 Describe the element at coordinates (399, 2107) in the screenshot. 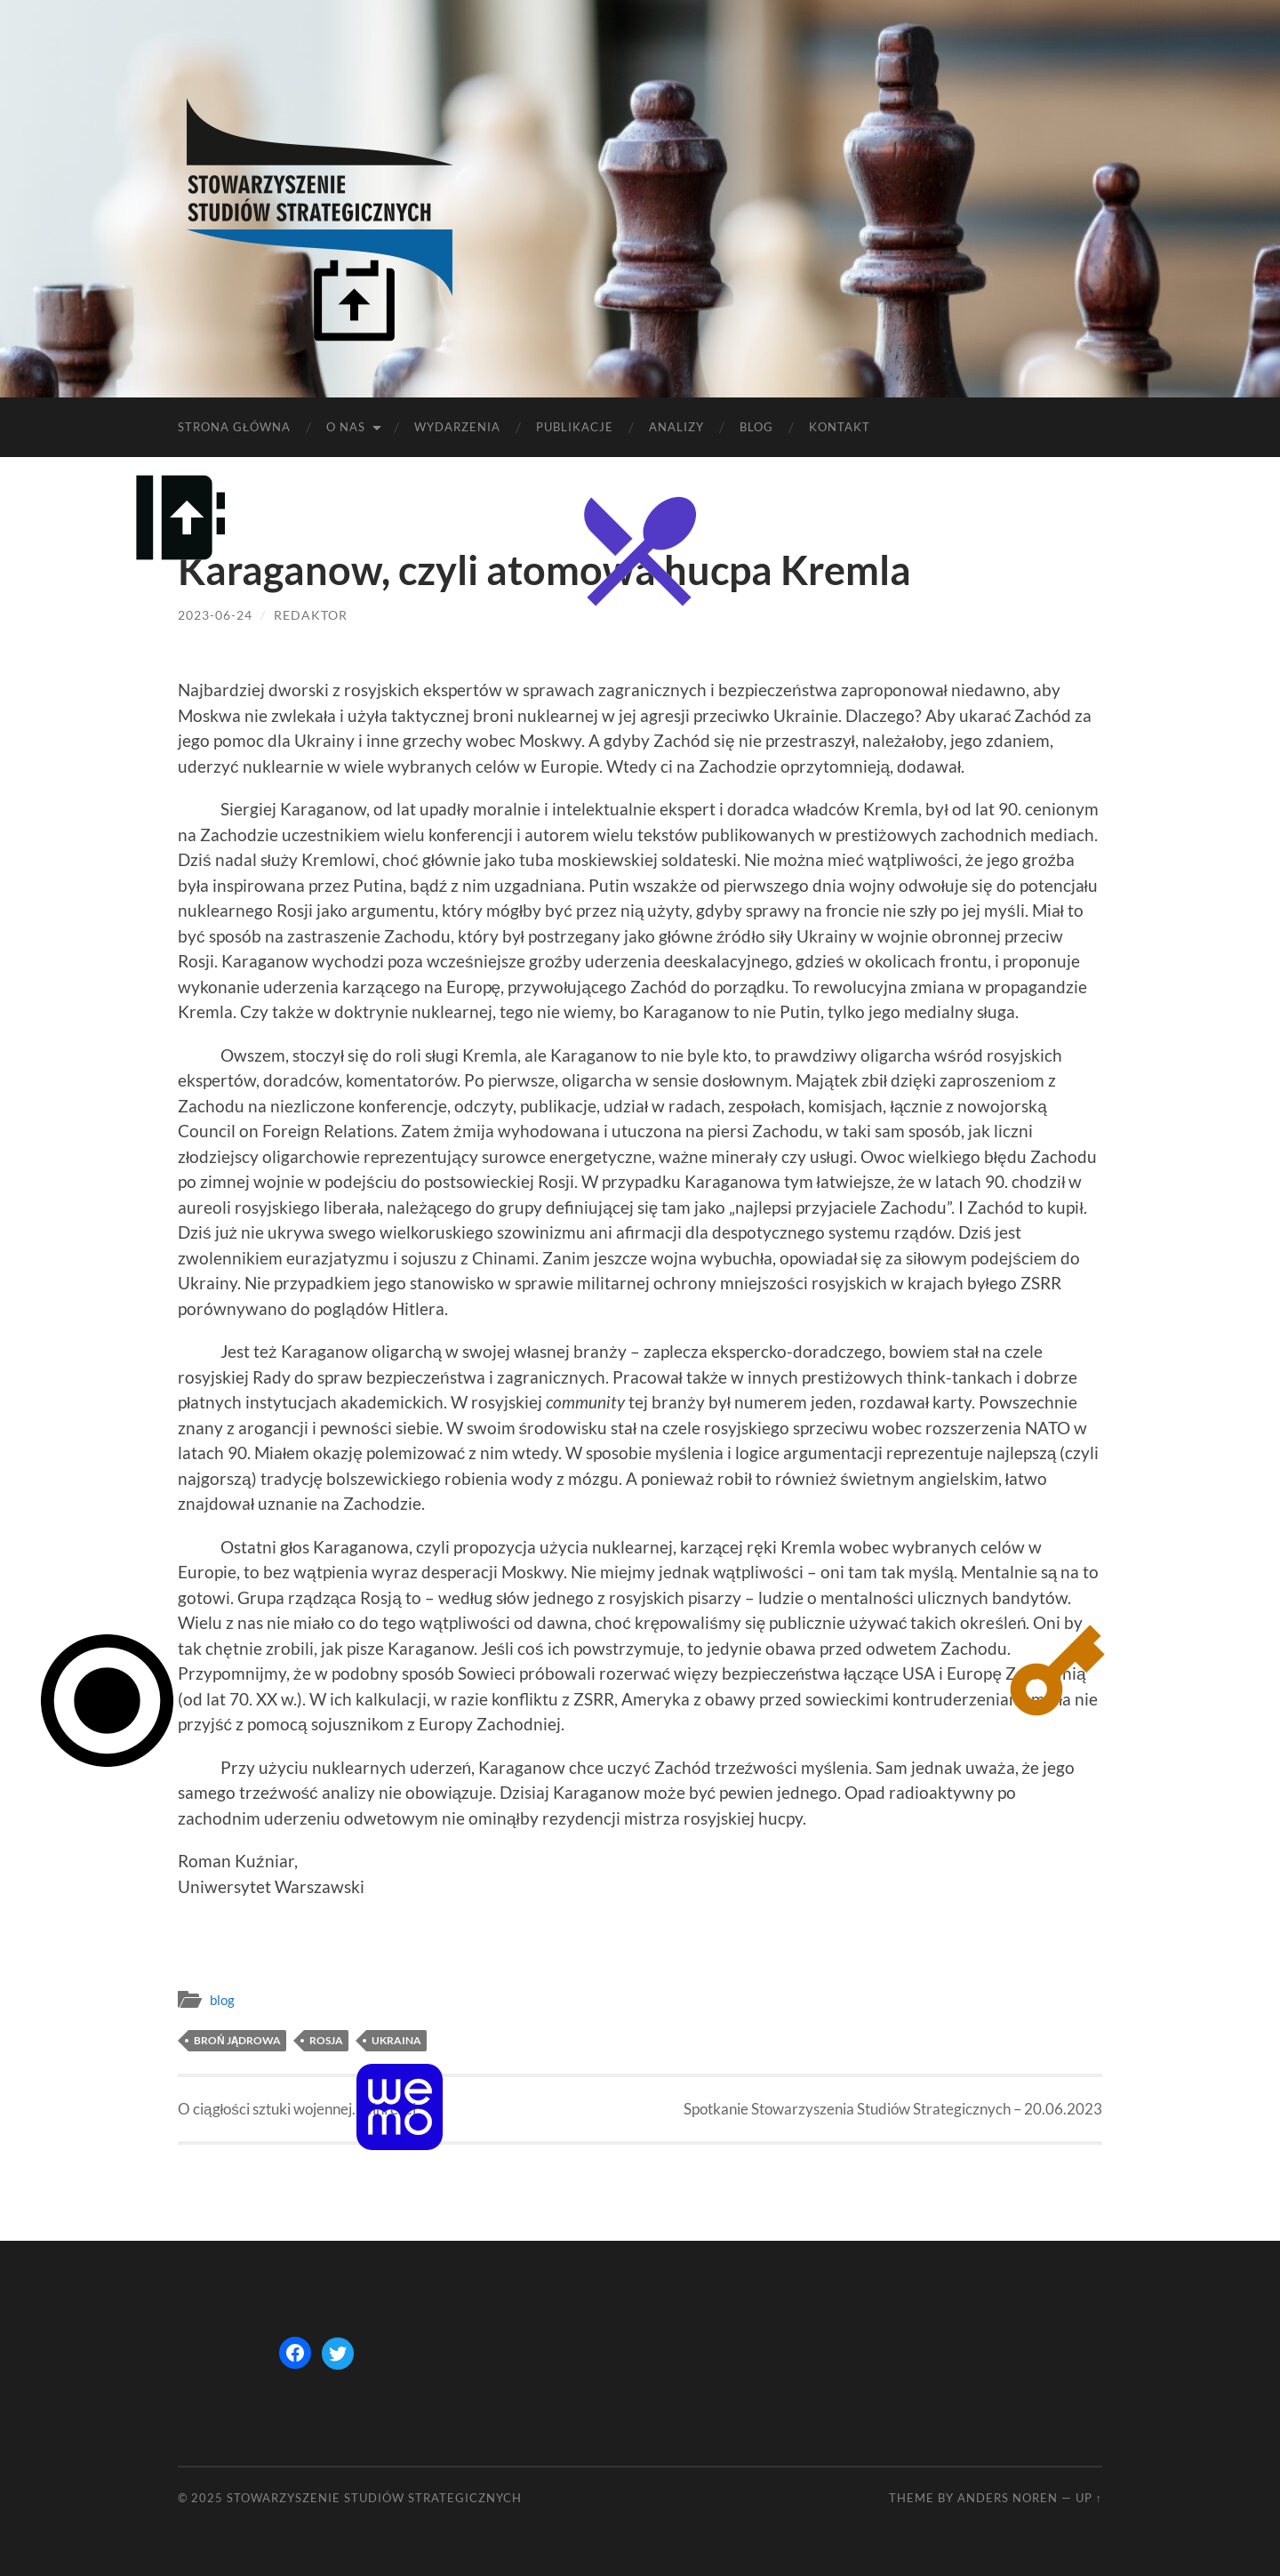

I see `open the Wemo smart home app` at that location.